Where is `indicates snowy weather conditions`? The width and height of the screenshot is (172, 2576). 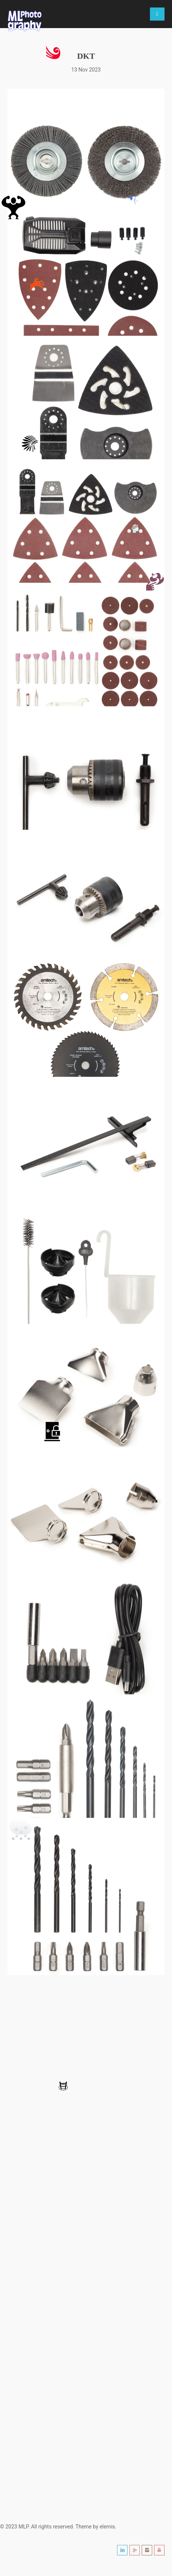 indicates snowy weather conditions is located at coordinates (21, 1829).